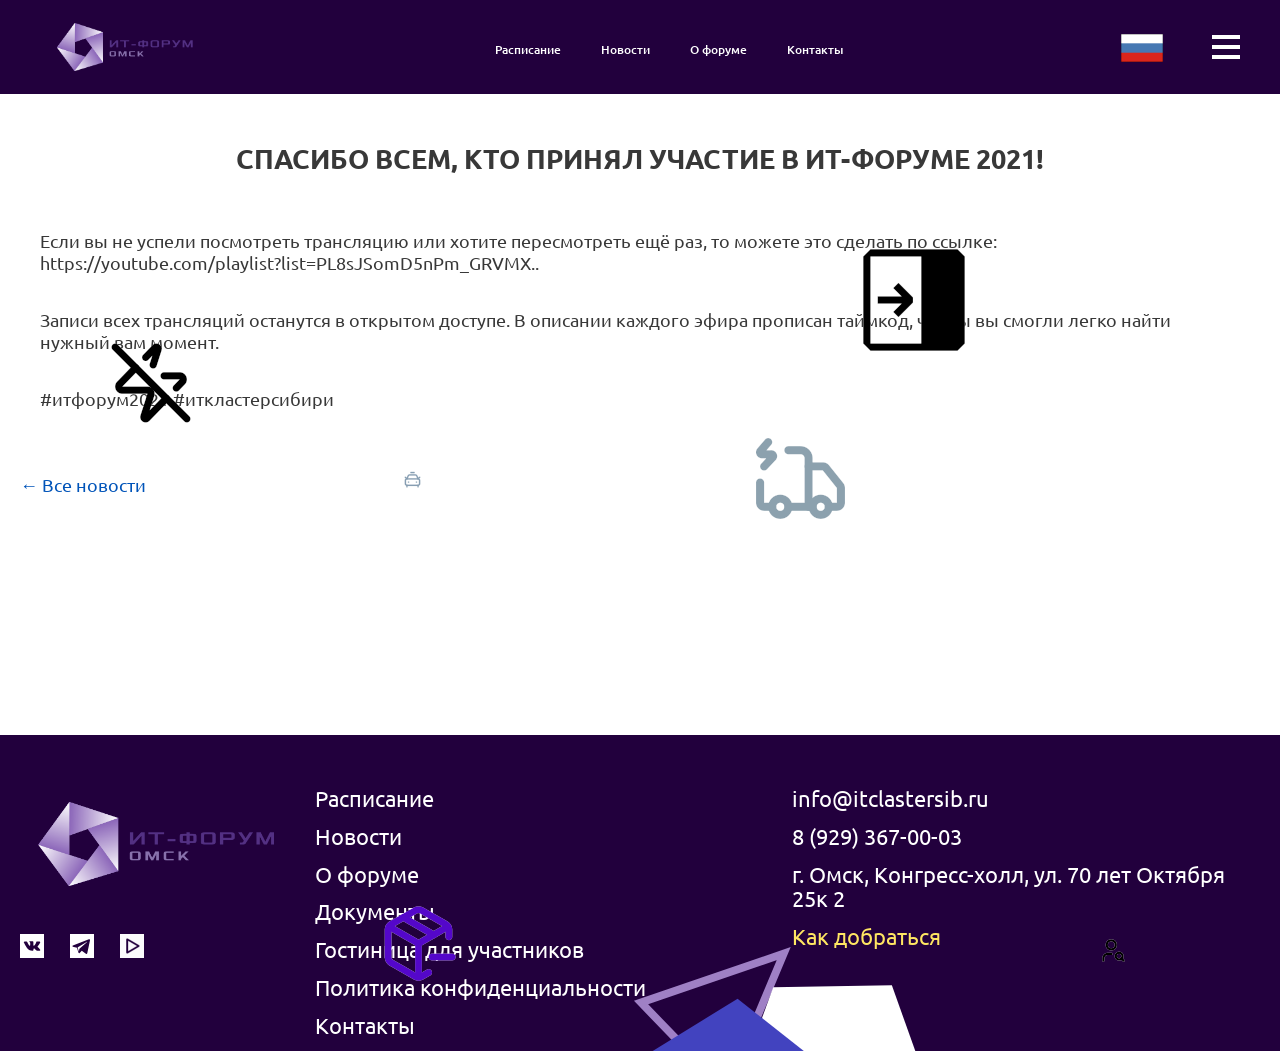  I want to click on search for a user or contact, so click(1113, 950).